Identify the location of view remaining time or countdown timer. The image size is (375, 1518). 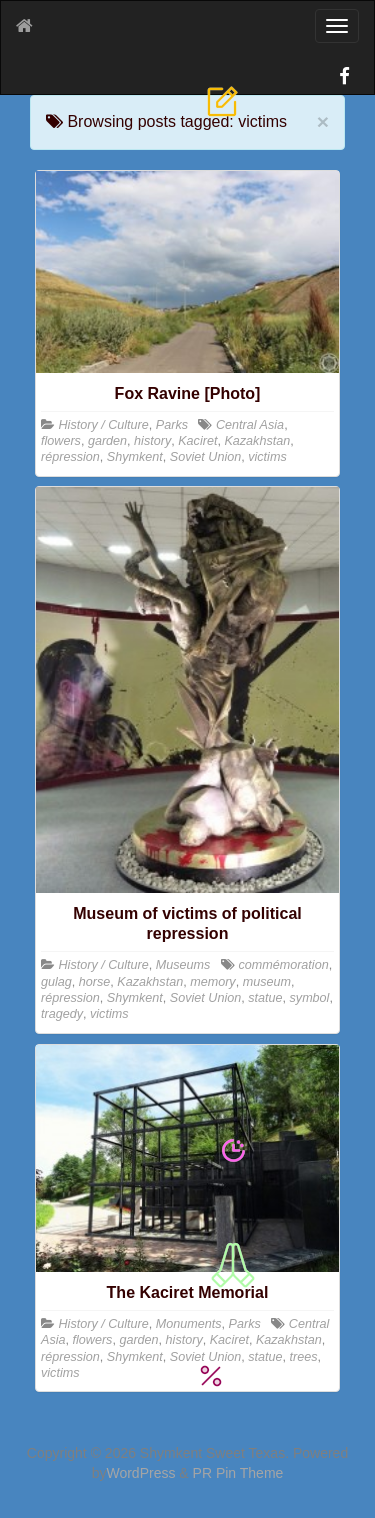
(233, 1150).